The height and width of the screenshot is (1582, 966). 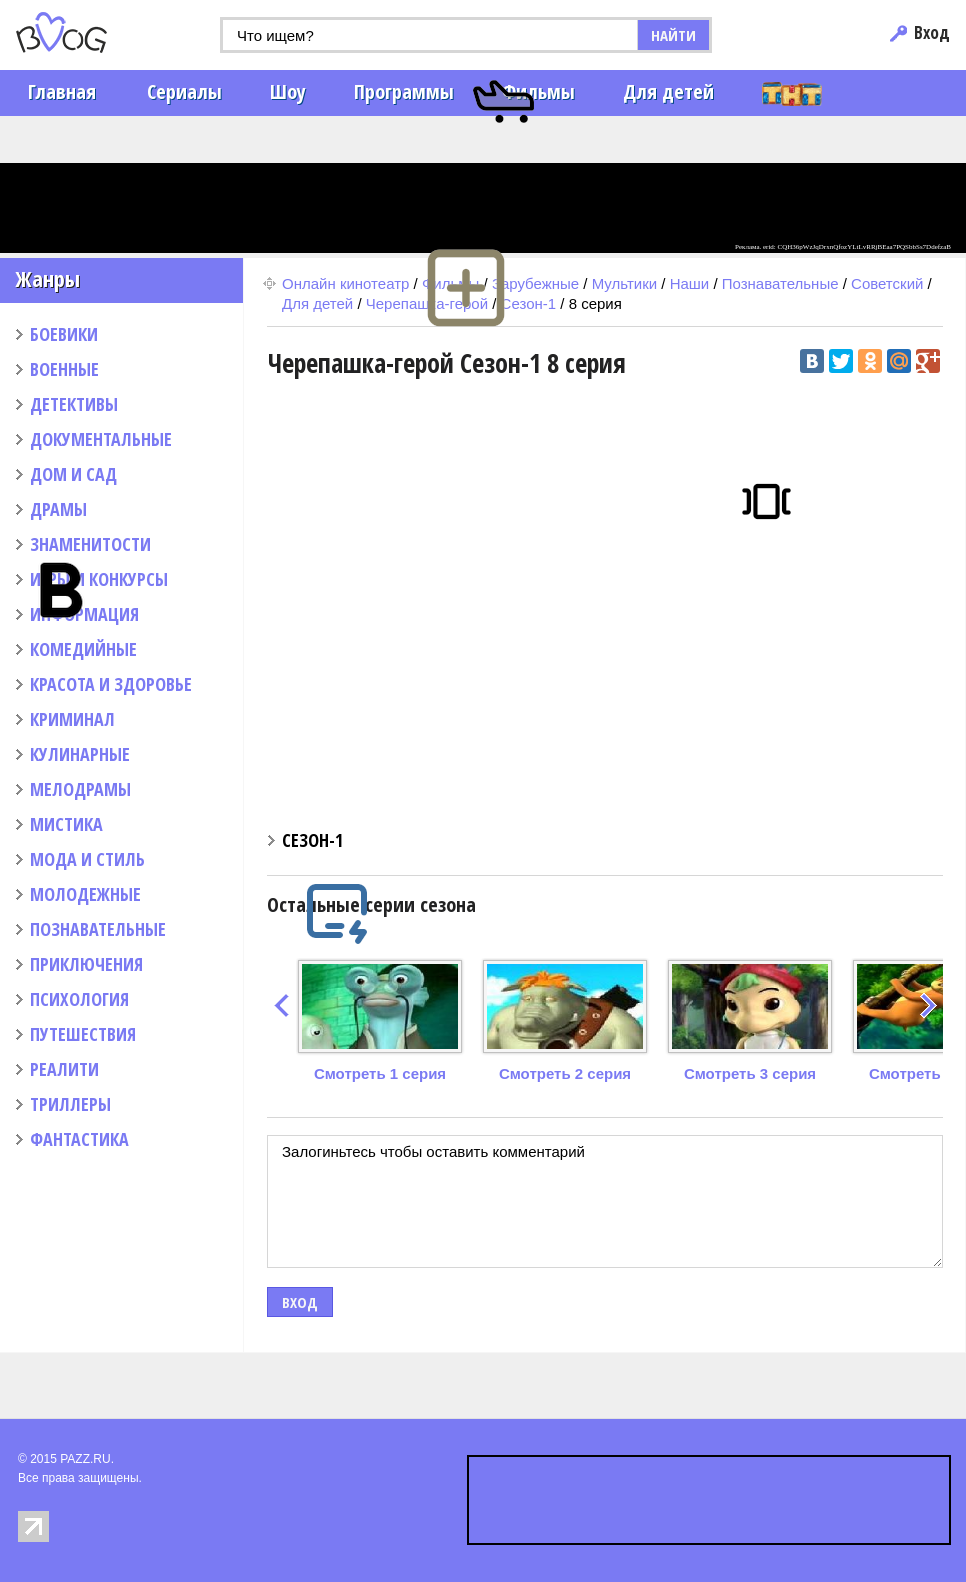 I want to click on tablet charging in landscape mode, so click(x=337, y=911).